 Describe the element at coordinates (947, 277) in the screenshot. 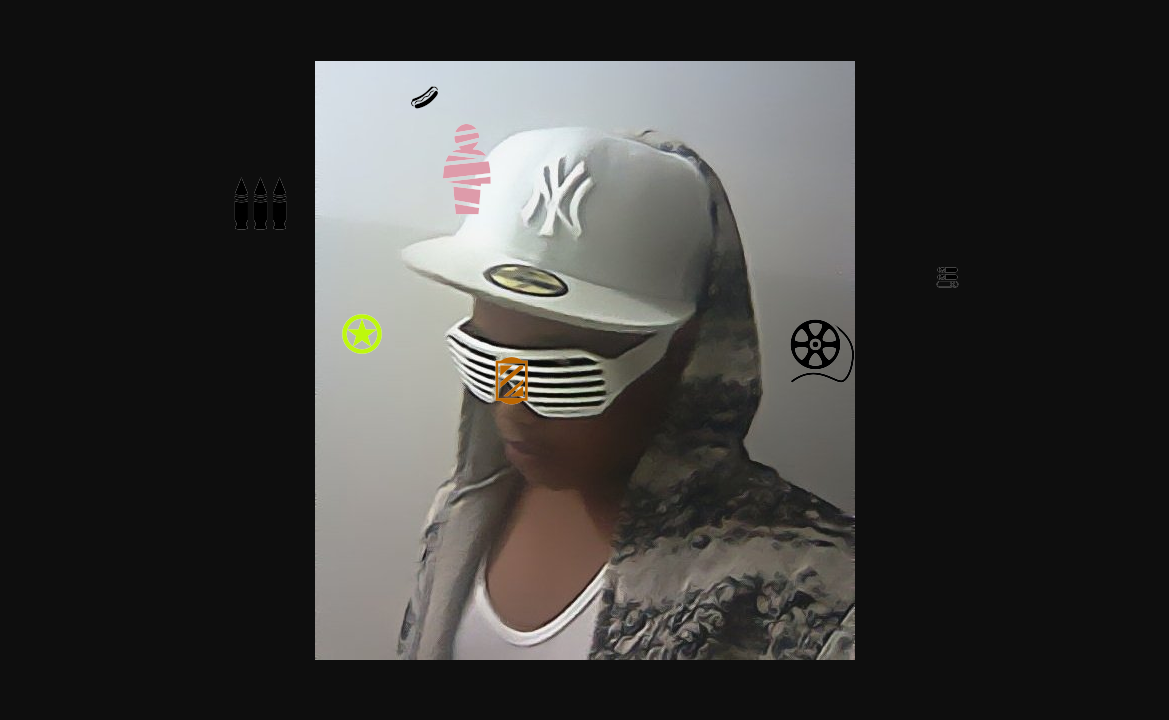

I see `adjust settings with multiple toggle switches` at that location.